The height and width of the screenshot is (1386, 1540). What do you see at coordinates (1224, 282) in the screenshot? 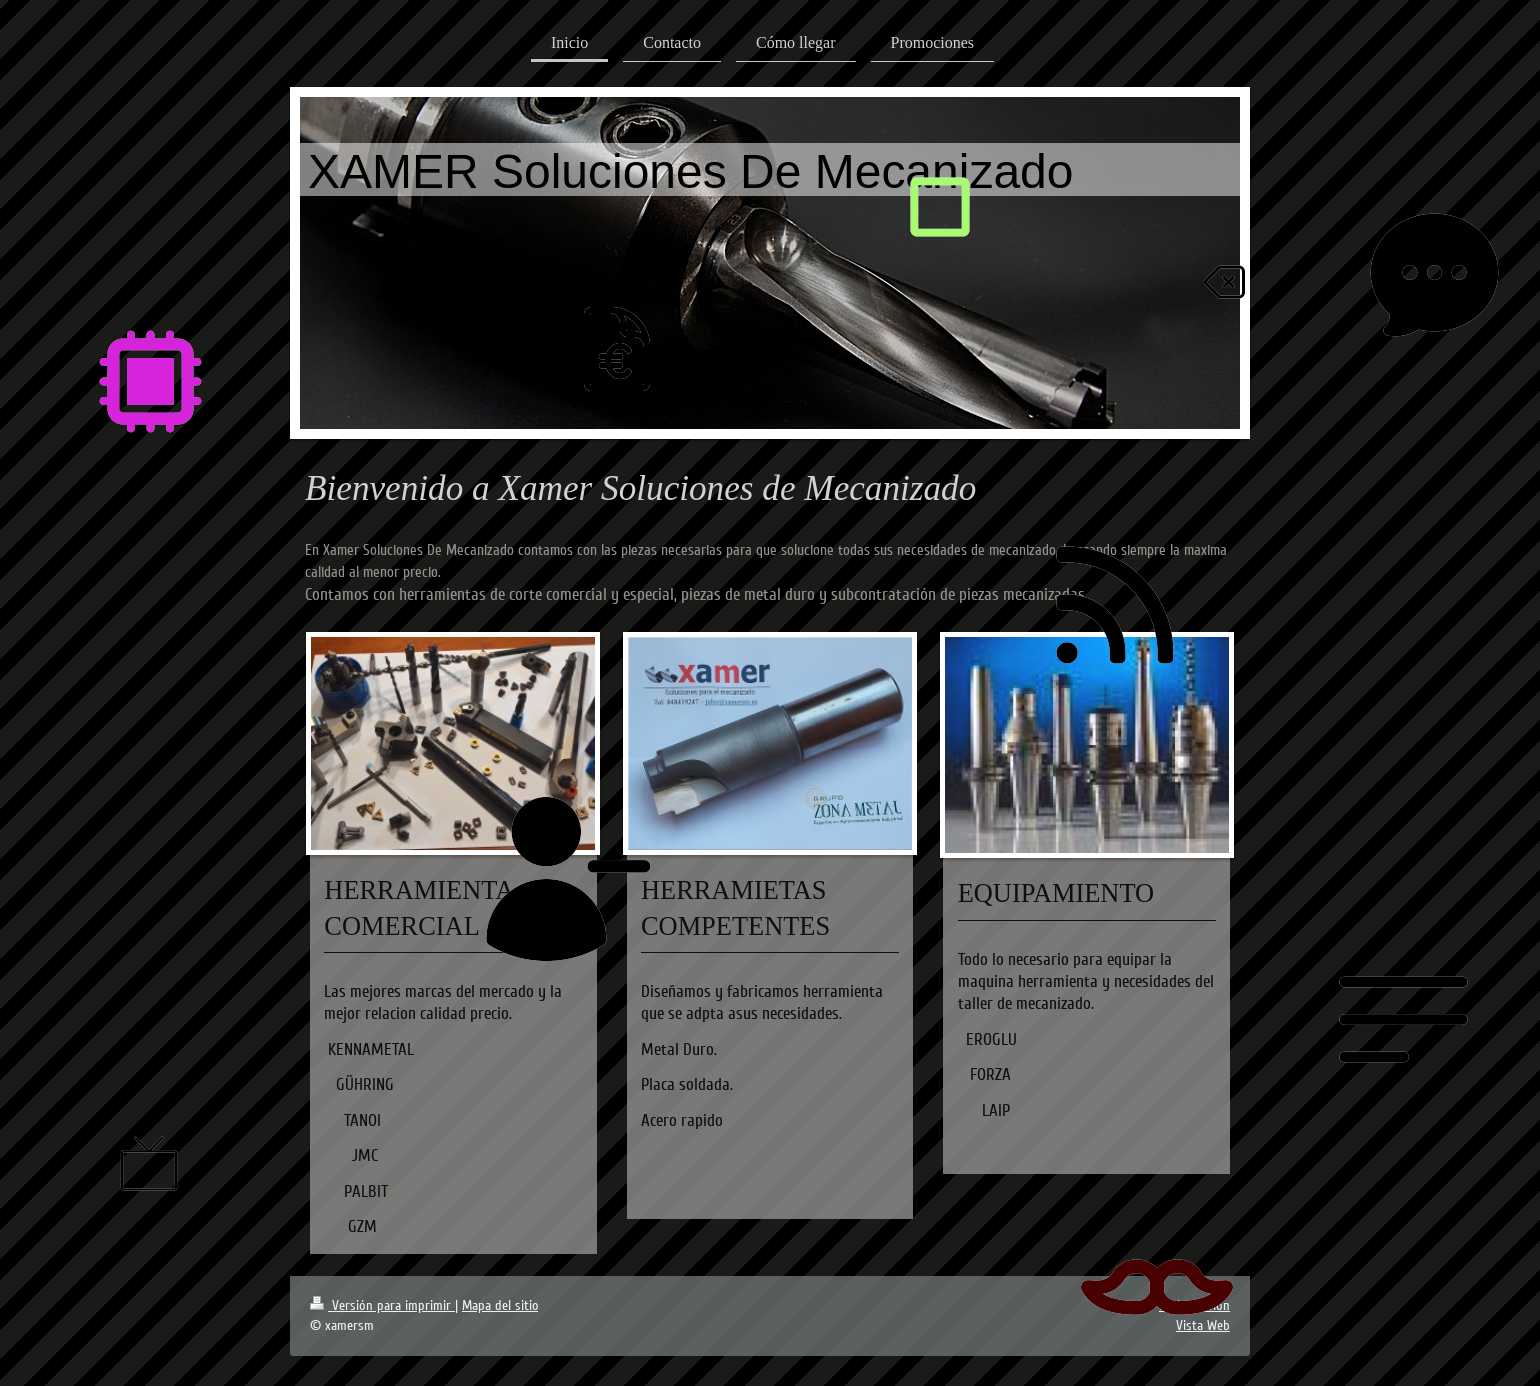
I see `delete the previous character` at bounding box center [1224, 282].